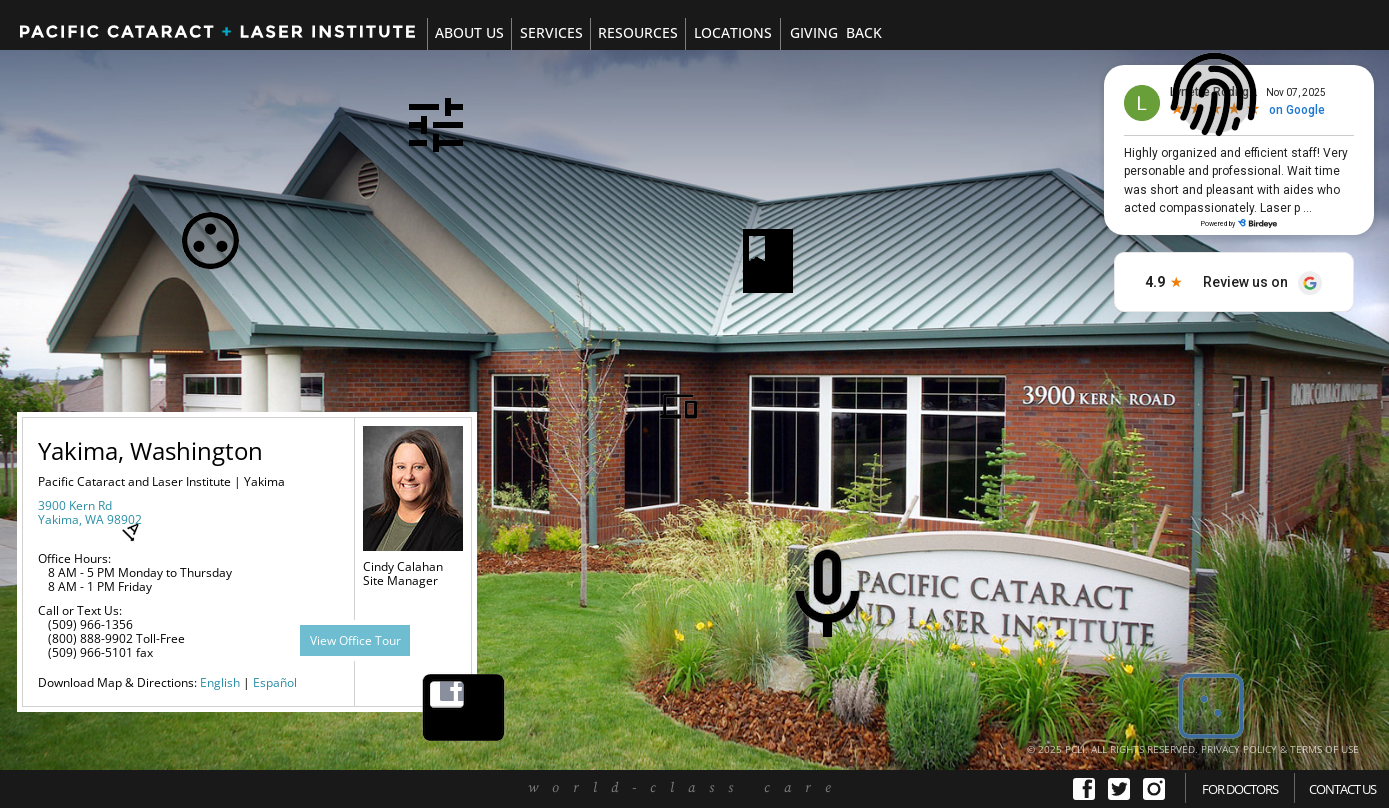 This screenshot has height=808, width=1389. Describe the element at coordinates (210, 240) in the screenshot. I see `view team or group workspace` at that location.